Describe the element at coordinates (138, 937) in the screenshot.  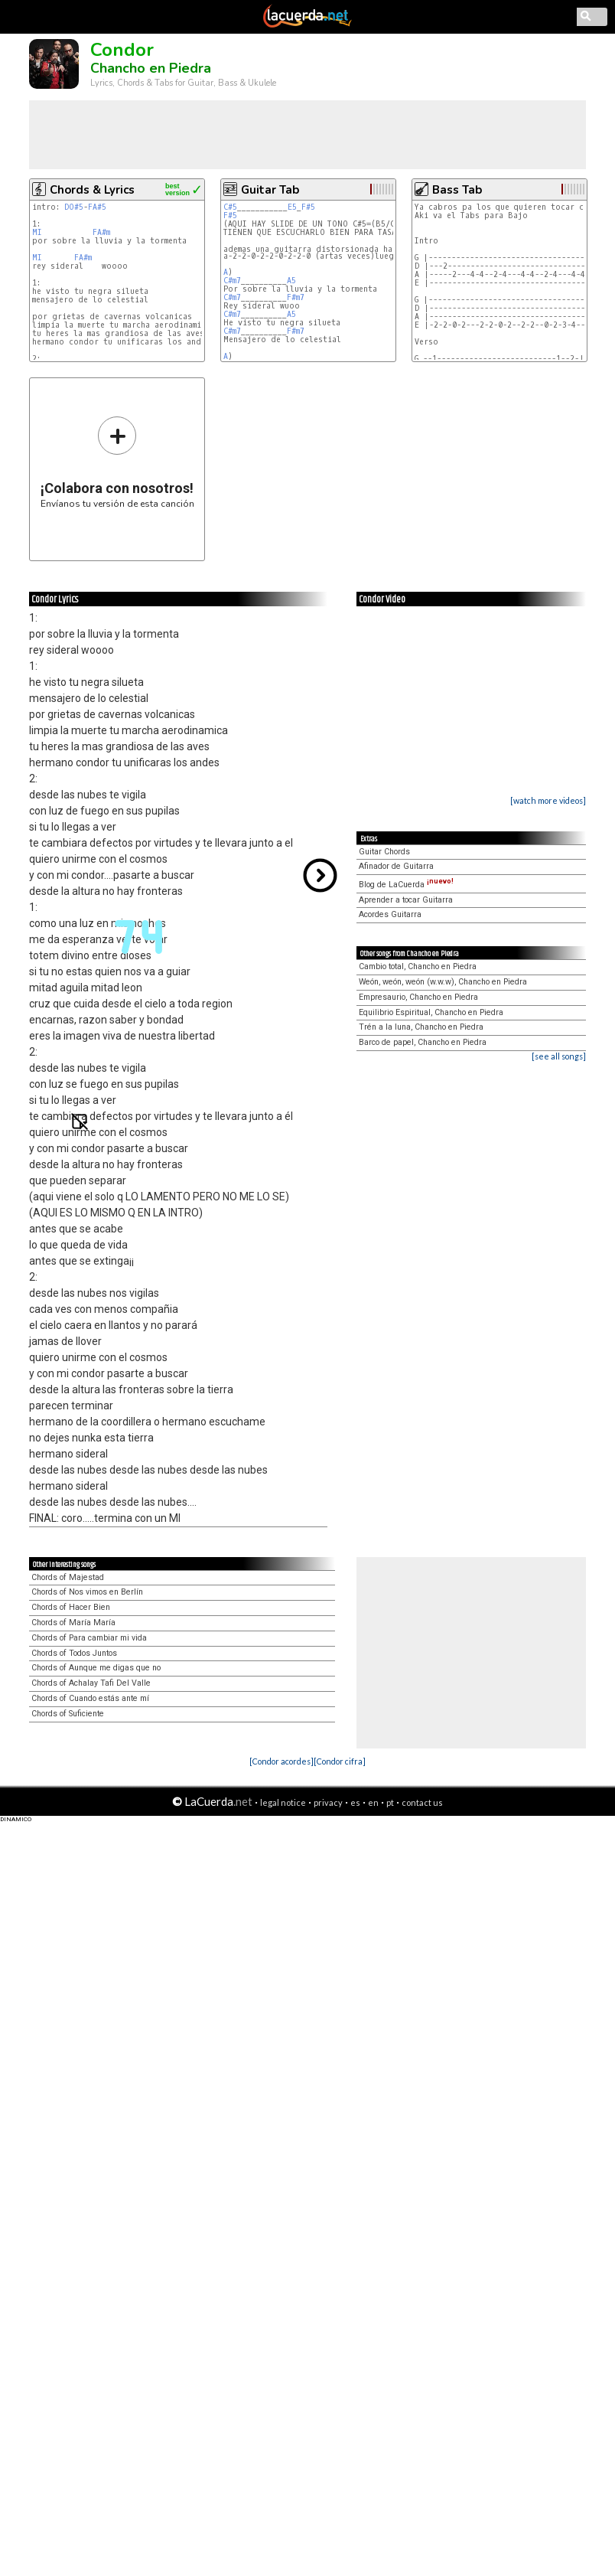
I see `displays the number 74 as a label or count indicator` at that location.